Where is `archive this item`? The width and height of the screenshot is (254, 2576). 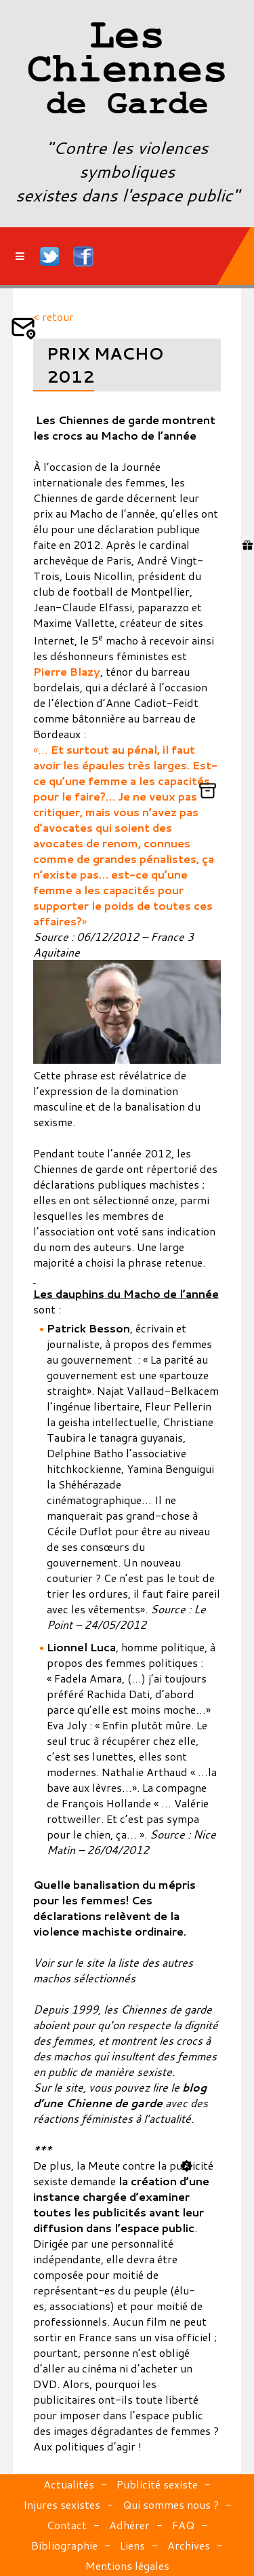
archive this item is located at coordinates (207, 790).